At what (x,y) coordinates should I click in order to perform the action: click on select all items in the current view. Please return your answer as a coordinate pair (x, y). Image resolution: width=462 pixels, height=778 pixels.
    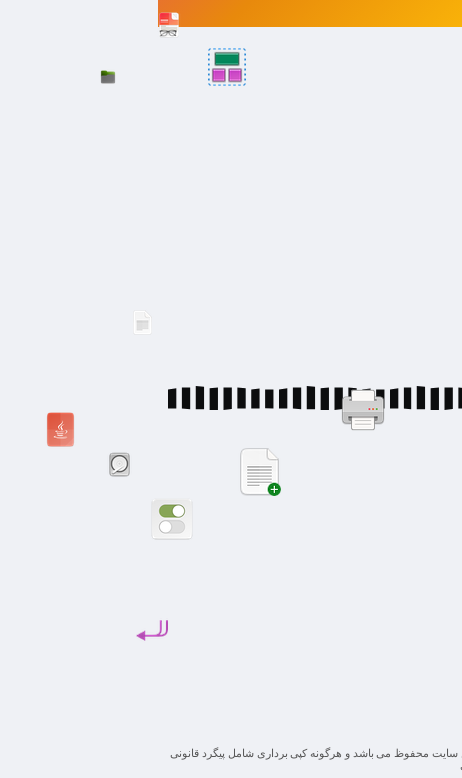
    Looking at the image, I should click on (227, 67).